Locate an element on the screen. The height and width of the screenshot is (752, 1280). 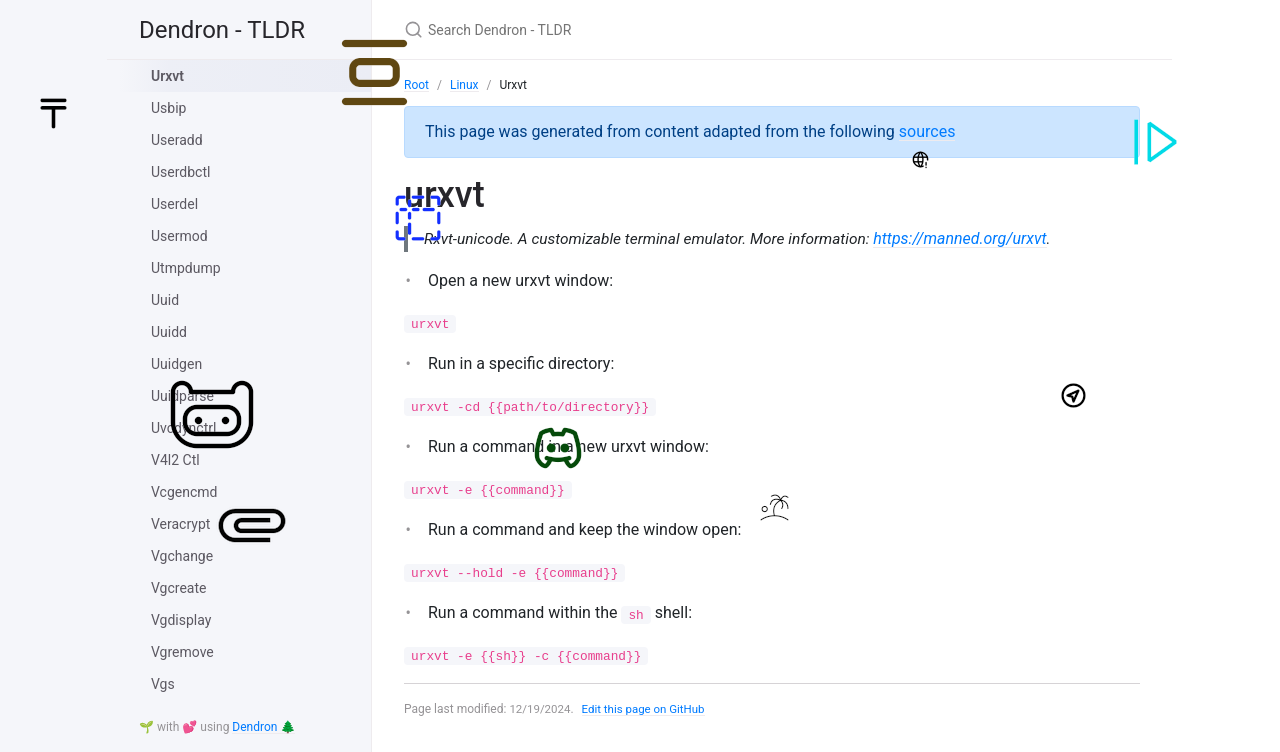
finn the human character icon from adventure time is located at coordinates (212, 413).